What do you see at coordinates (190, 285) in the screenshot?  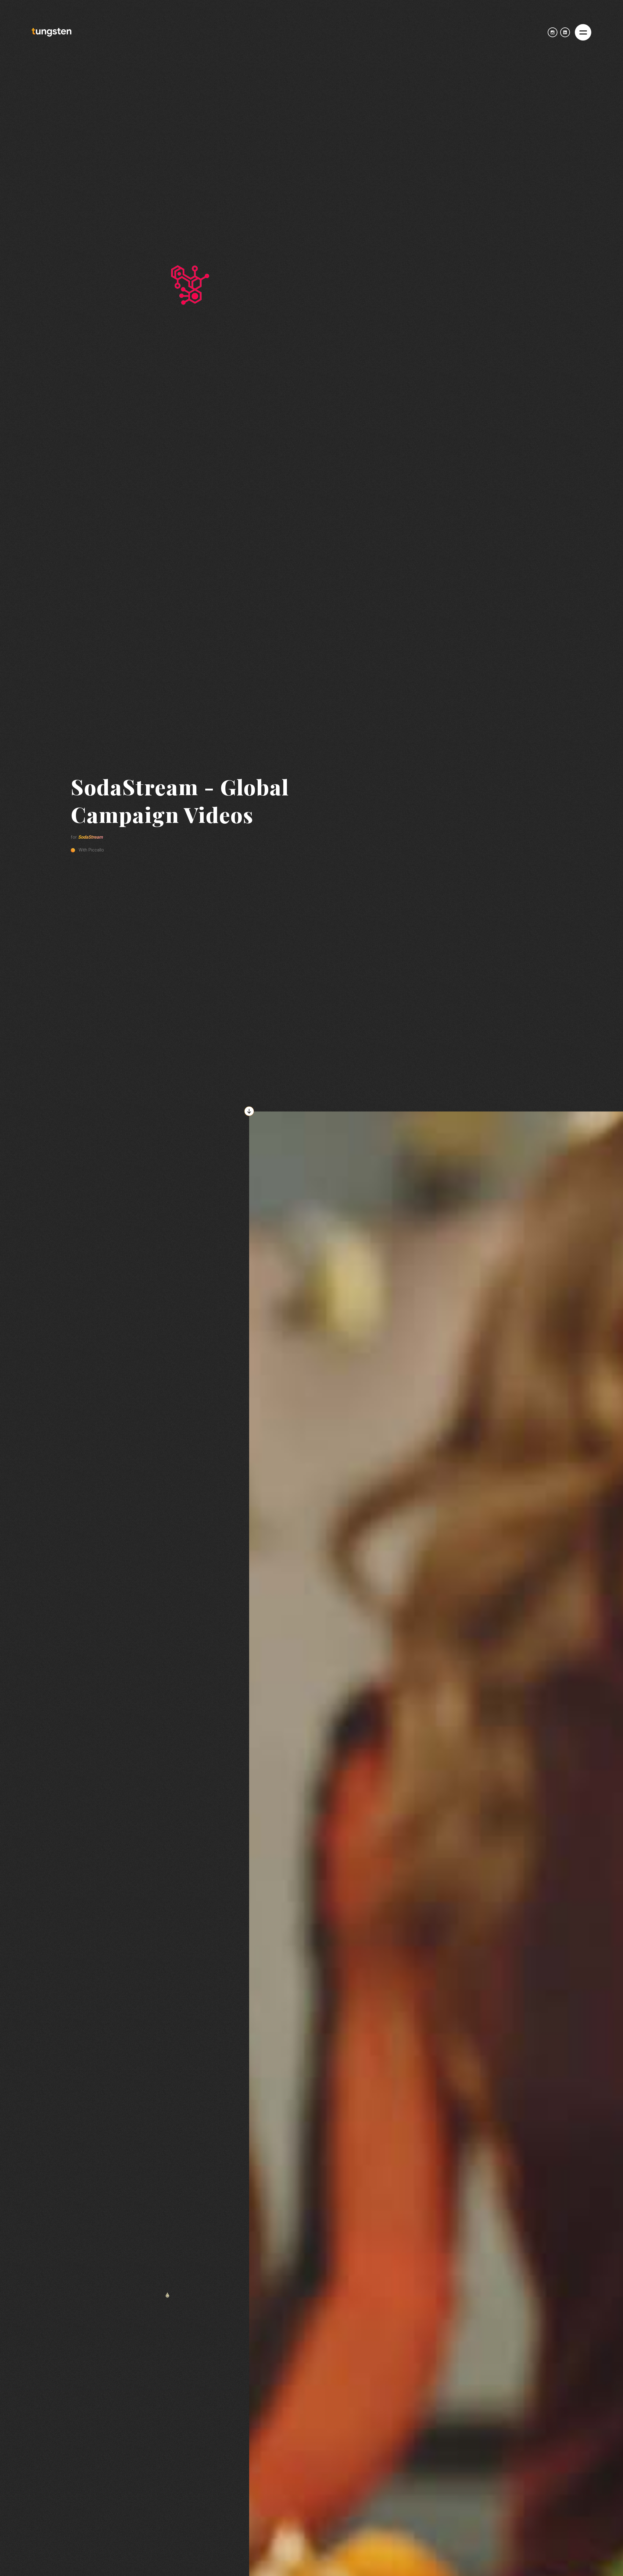 I see `view molecular or chemical structure` at bounding box center [190, 285].